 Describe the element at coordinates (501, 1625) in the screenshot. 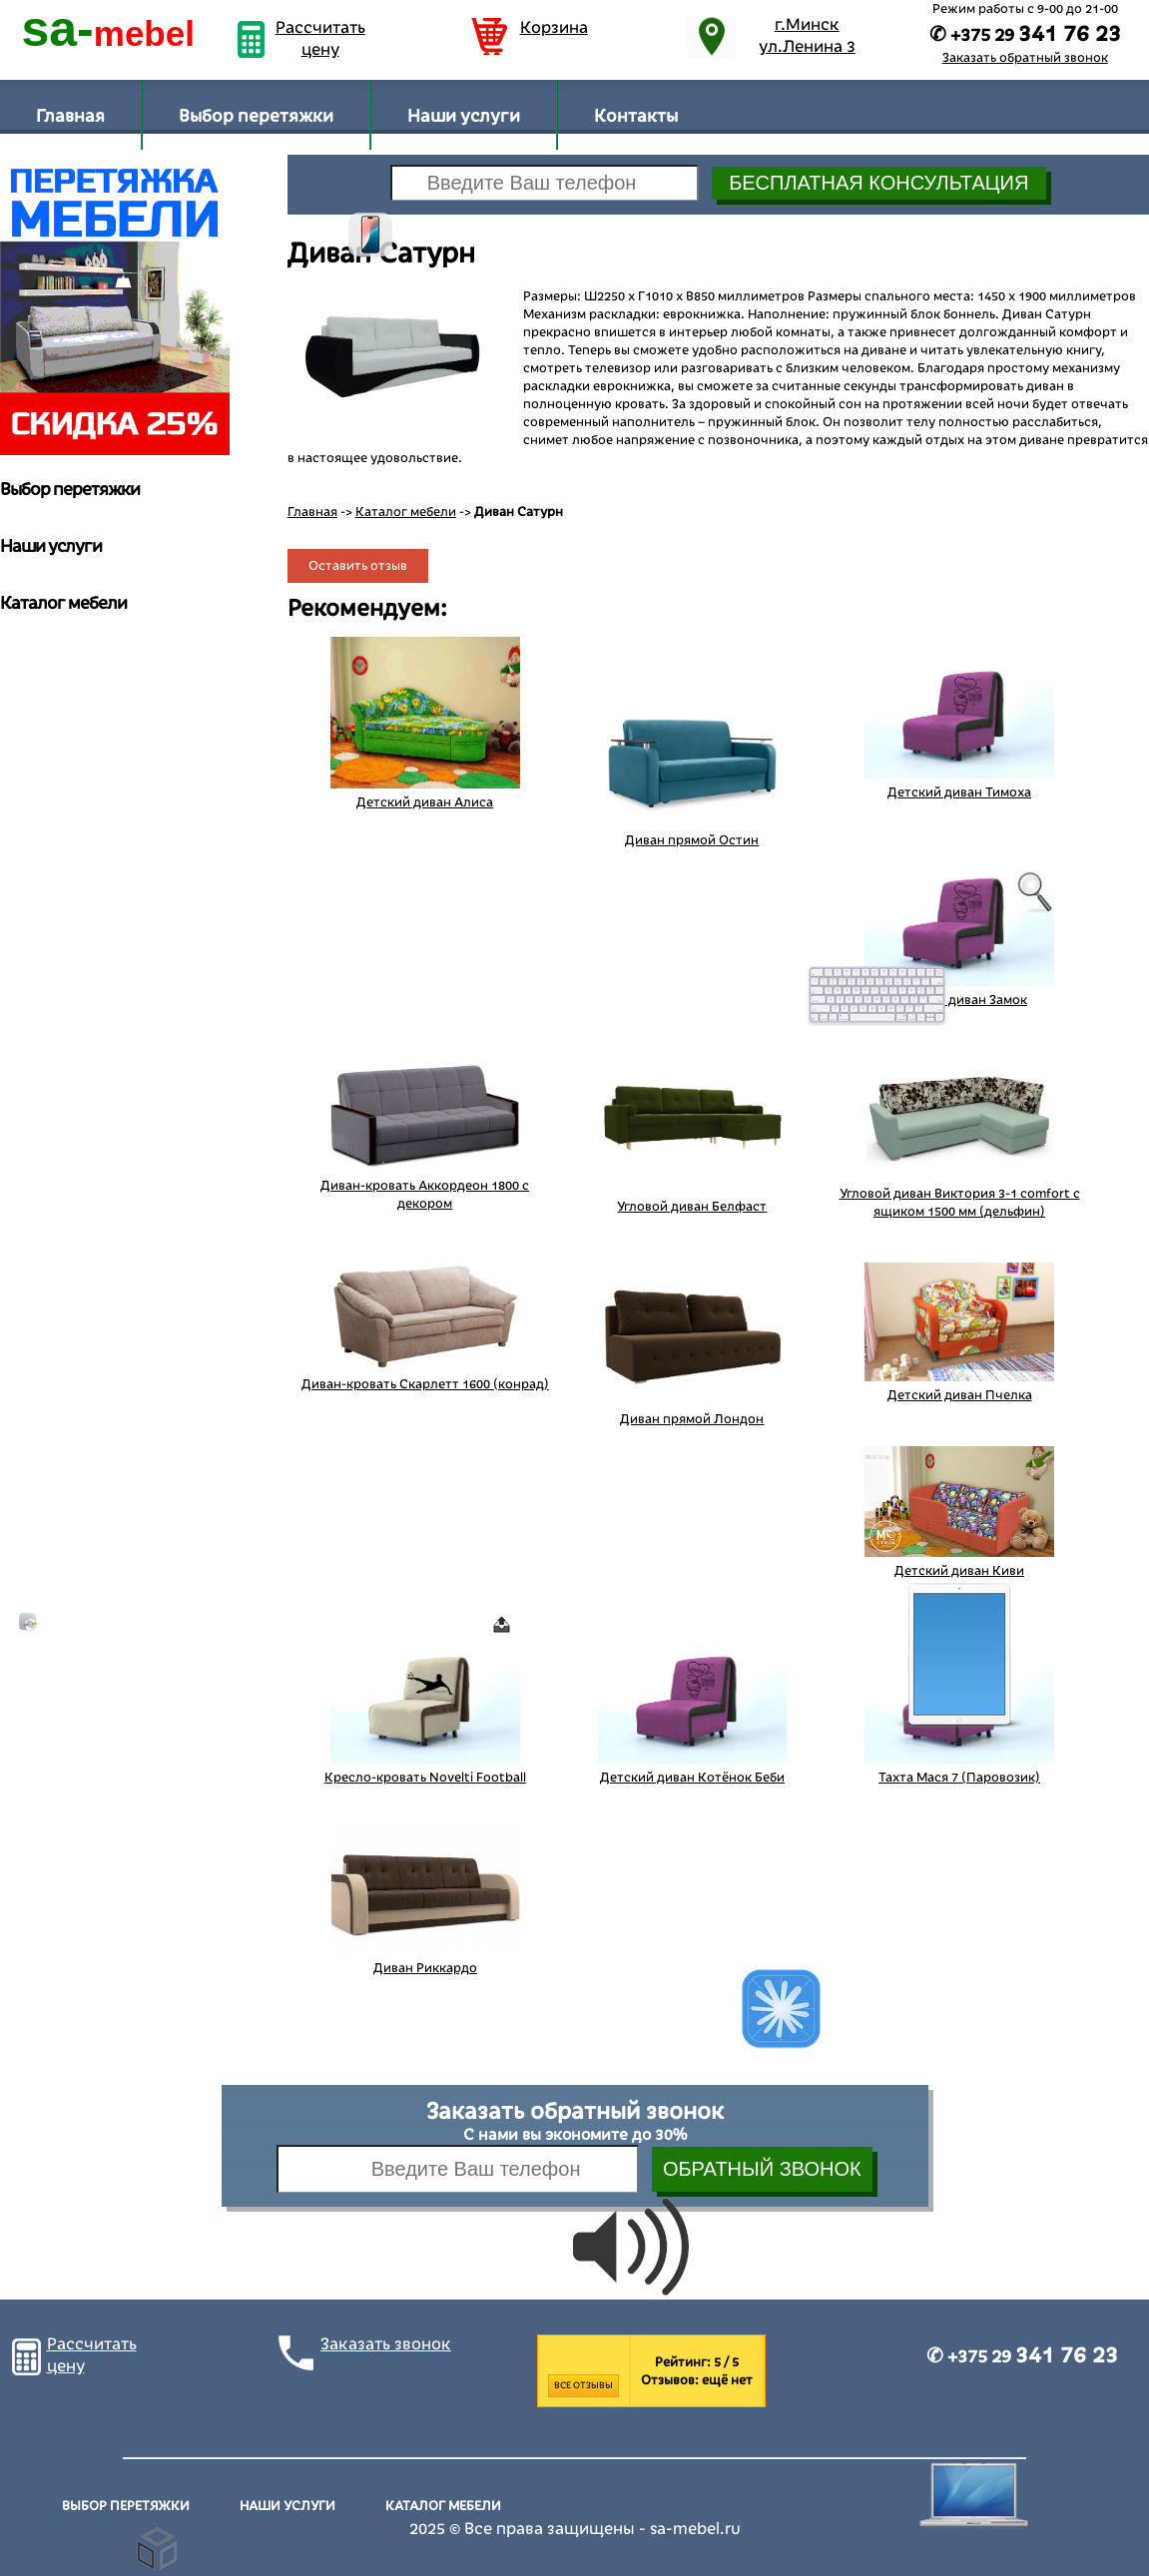

I see `view outgoing mail in your outbox` at that location.